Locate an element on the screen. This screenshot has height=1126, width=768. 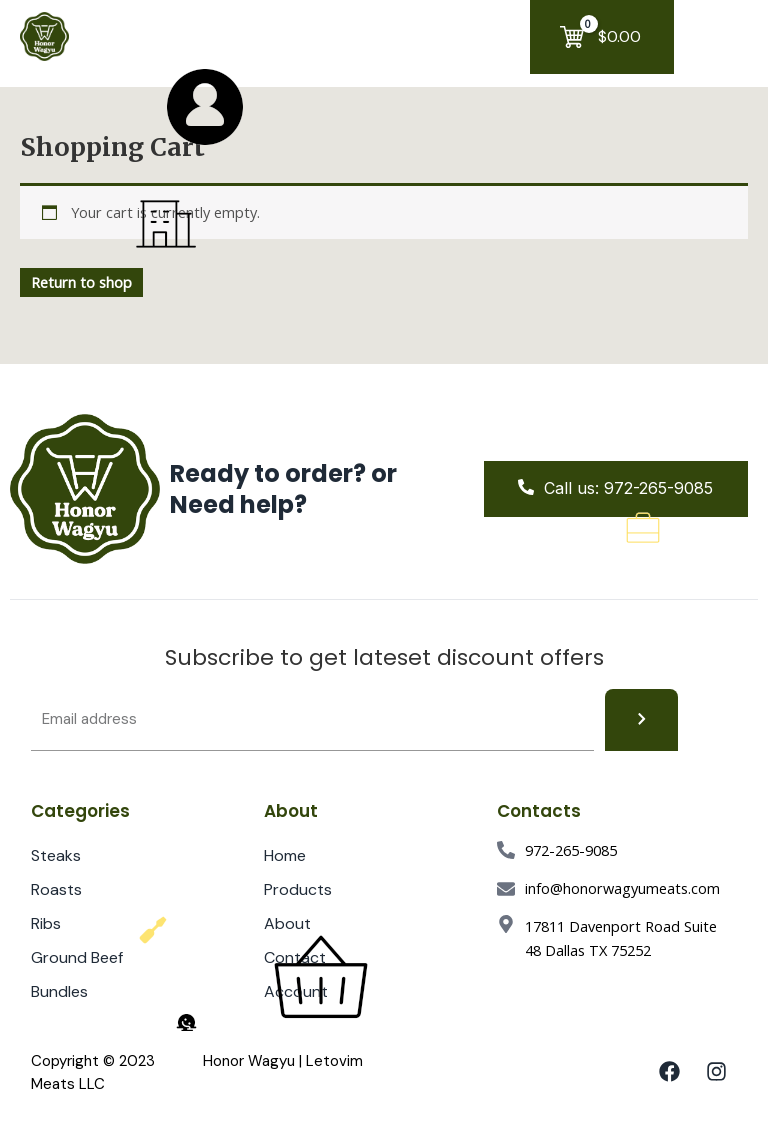
view office or workplace location is located at coordinates (164, 224).